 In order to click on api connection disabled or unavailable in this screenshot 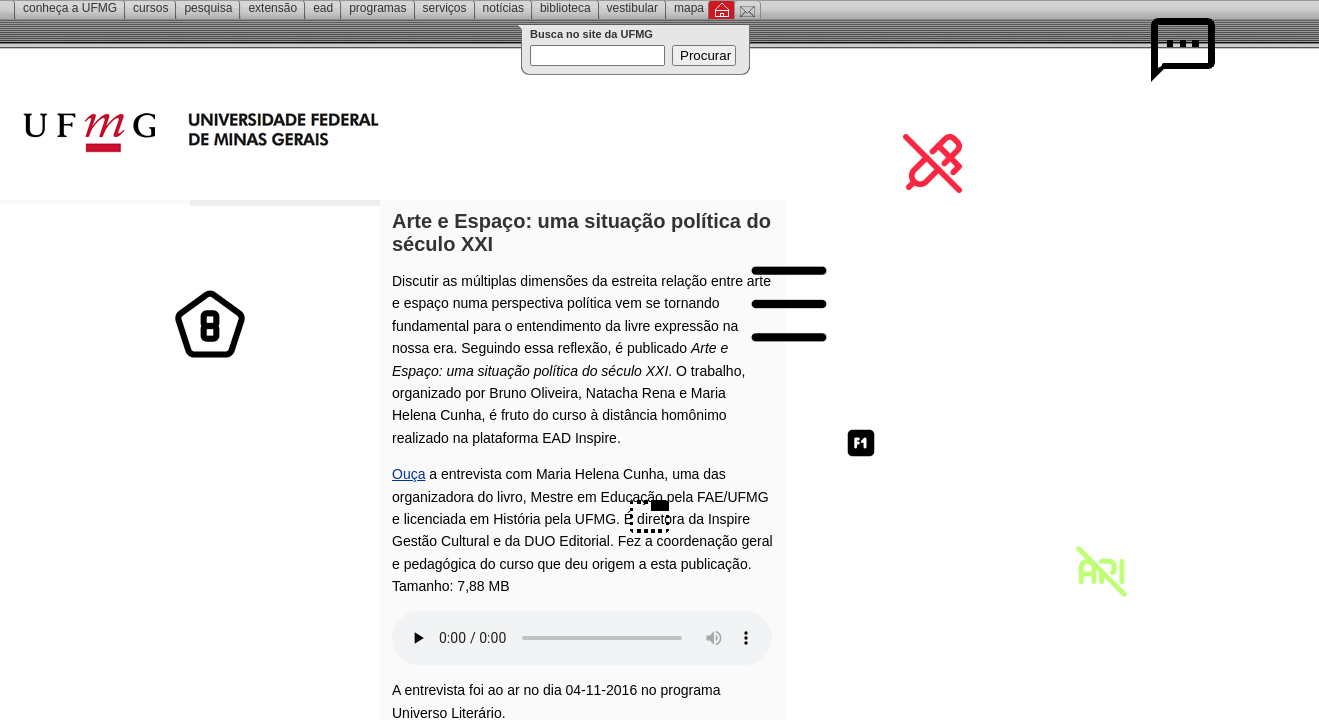, I will do `click(1101, 571)`.